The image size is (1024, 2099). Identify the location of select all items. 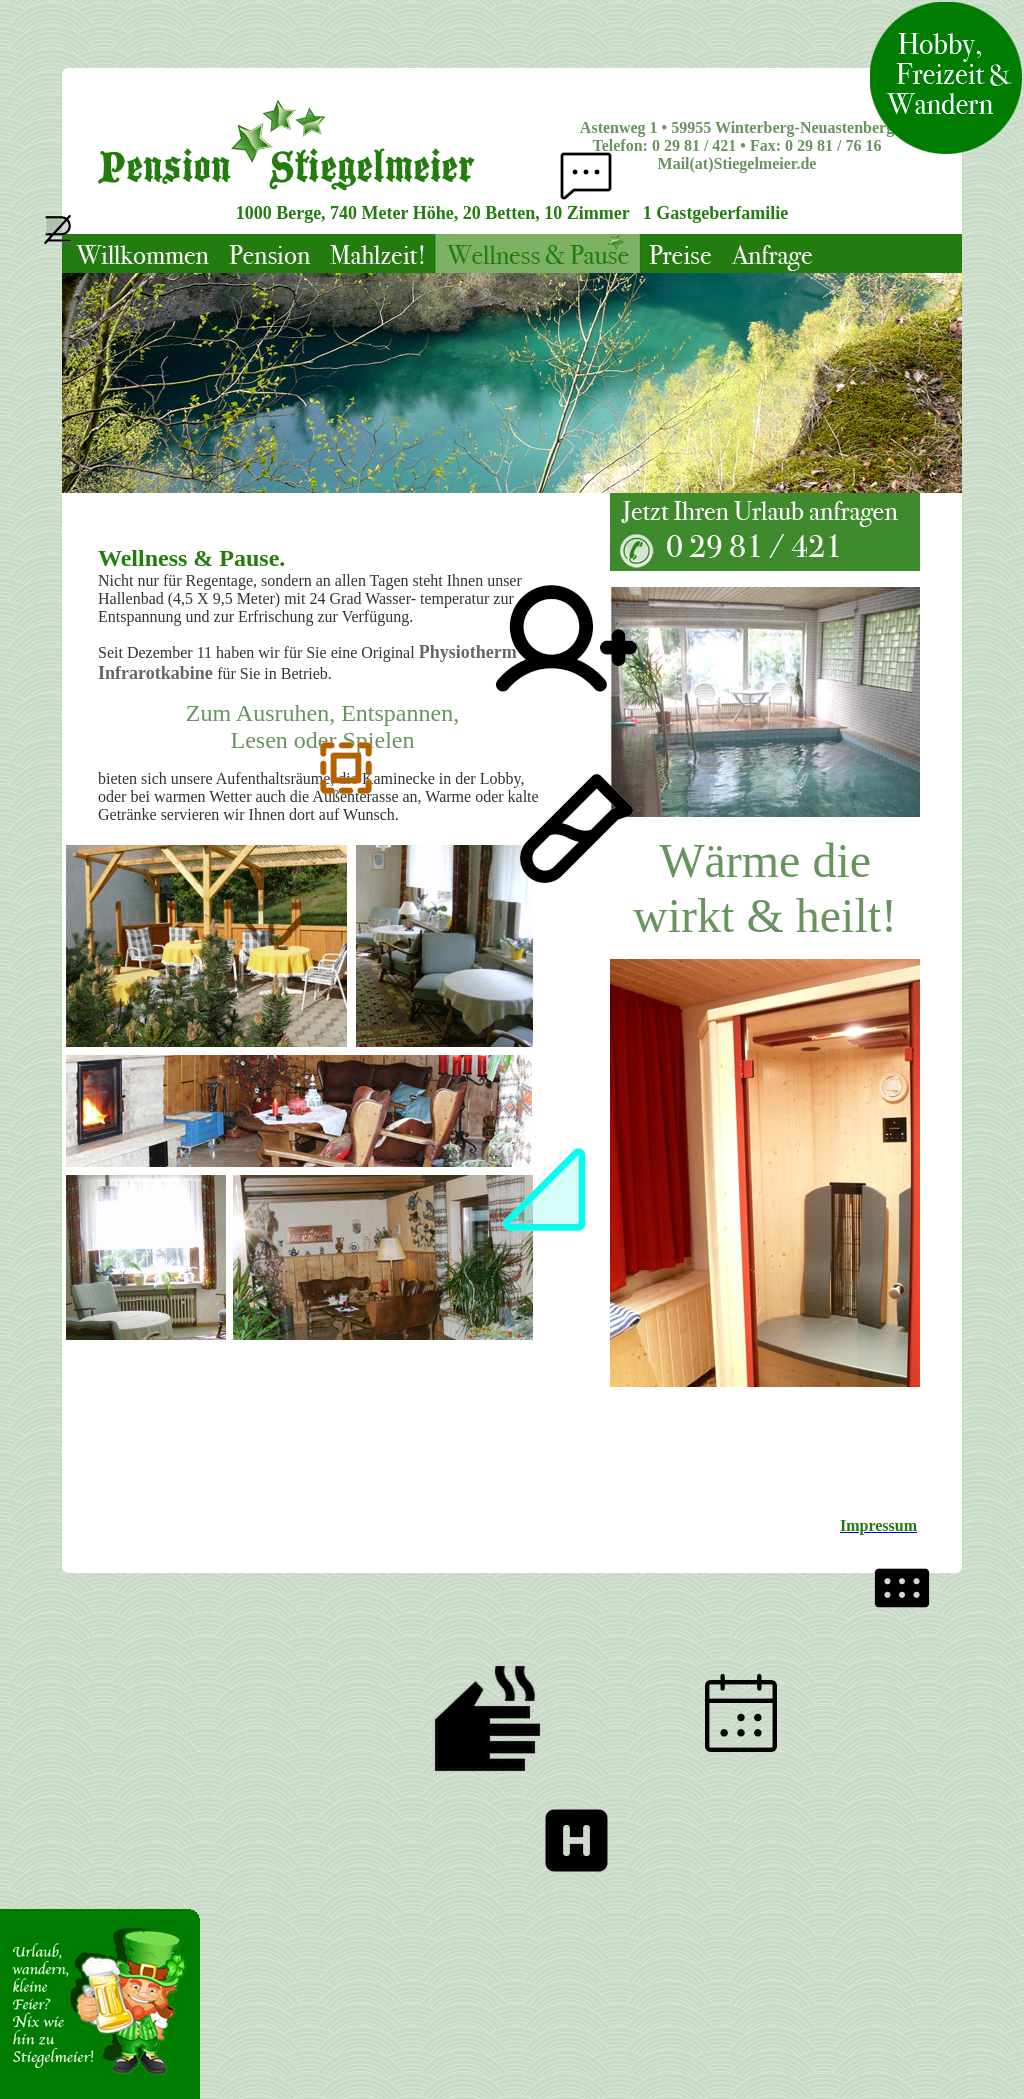
(346, 768).